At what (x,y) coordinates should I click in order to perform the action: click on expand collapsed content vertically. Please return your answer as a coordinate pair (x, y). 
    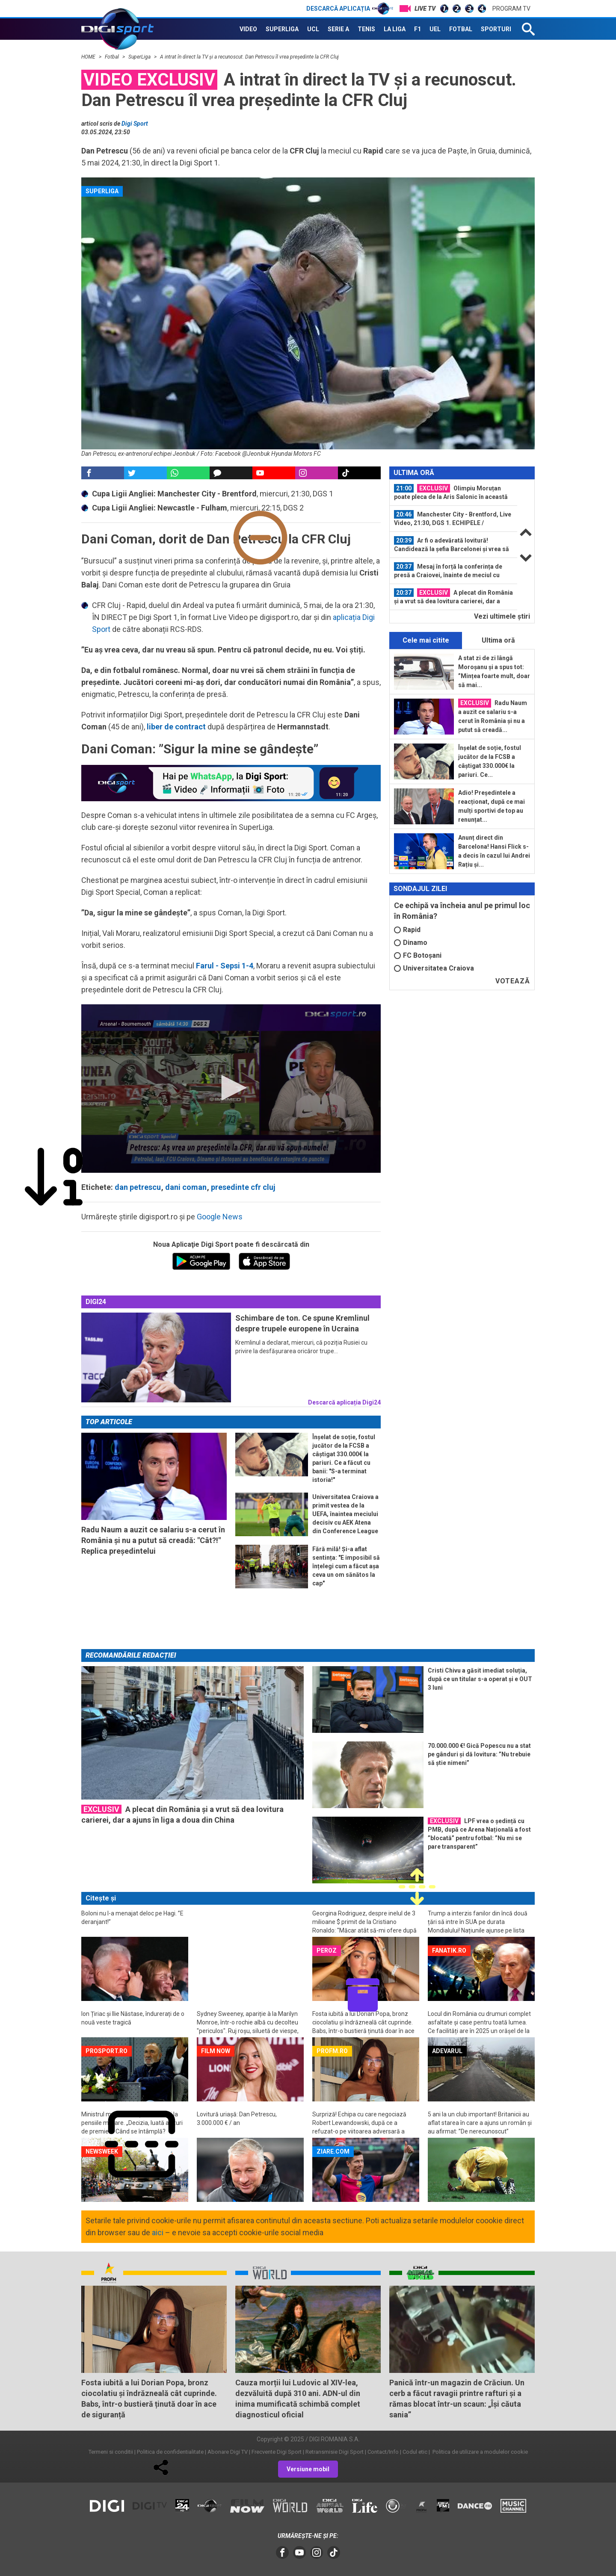
    Looking at the image, I should click on (417, 1887).